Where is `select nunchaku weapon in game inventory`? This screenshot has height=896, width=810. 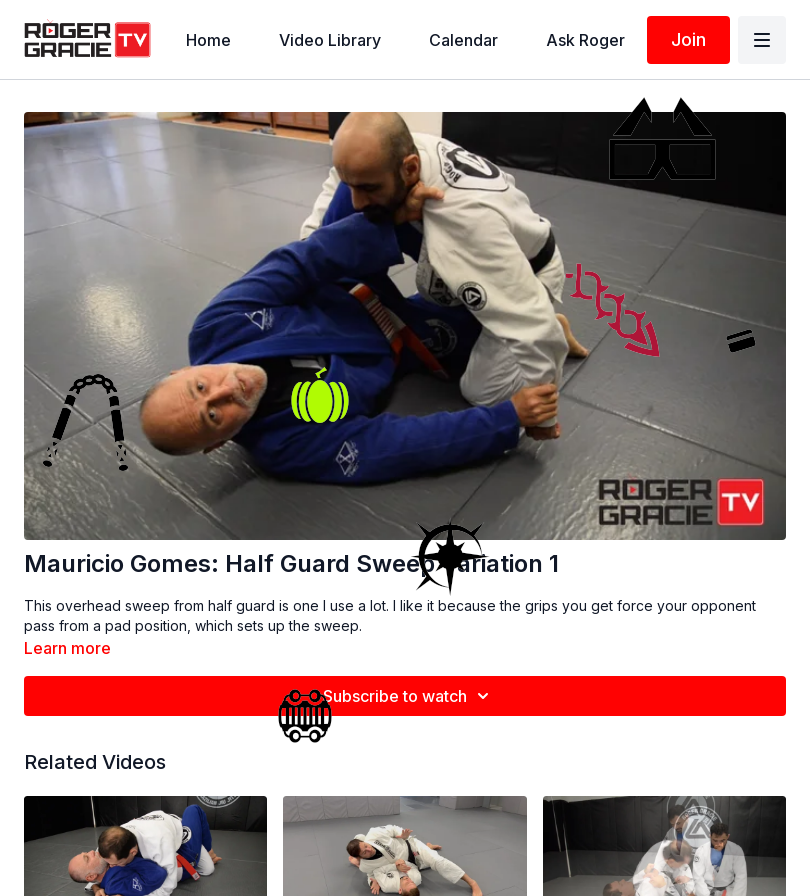 select nunchaku weapon in game inventory is located at coordinates (85, 422).